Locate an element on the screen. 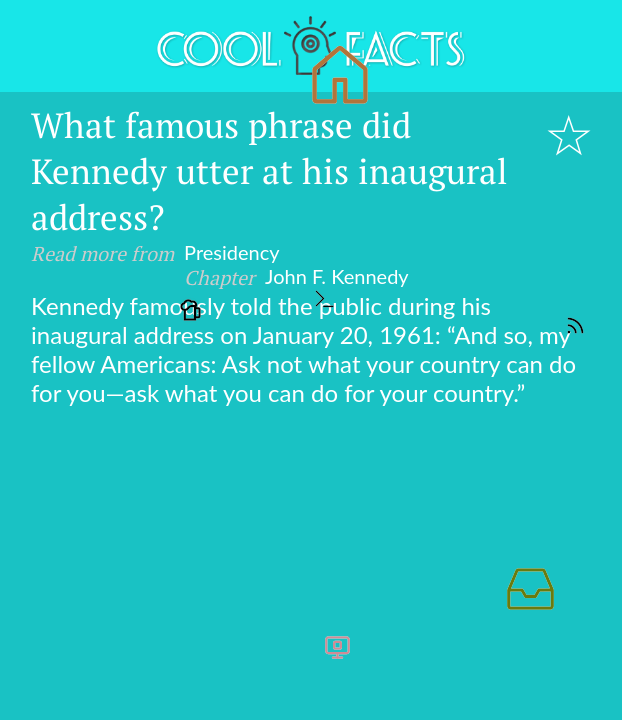 The image size is (622, 720). open the command palette is located at coordinates (324, 298).